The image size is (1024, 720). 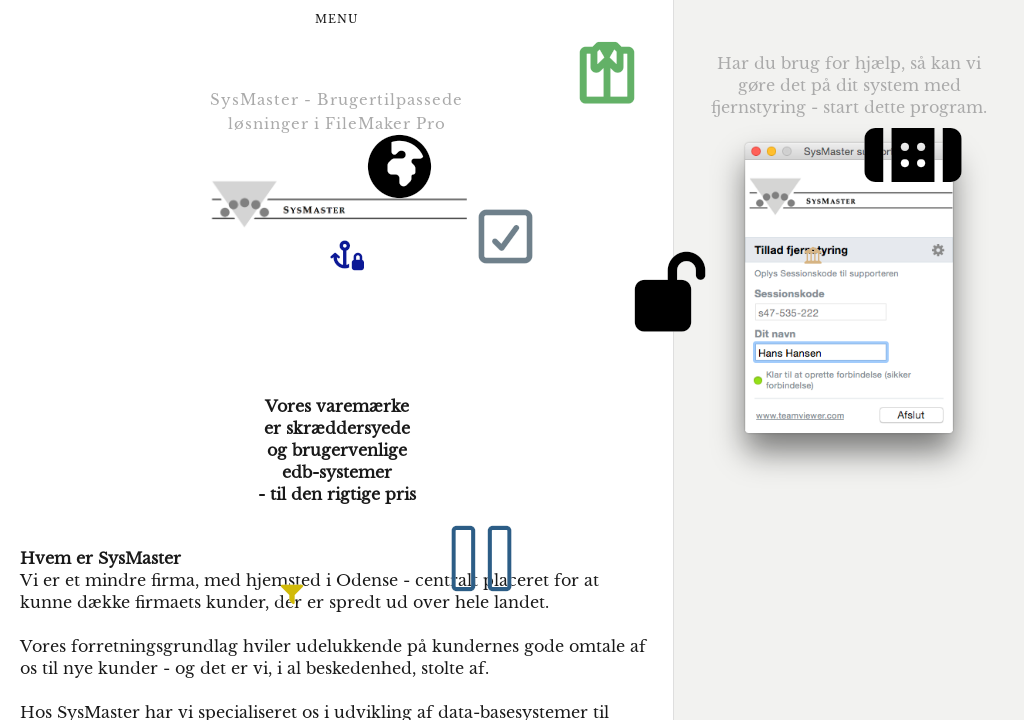 What do you see at coordinates (913, 155) in the screenshot?
I see `access first aid or medical resources` at bounding box center [913, 155].